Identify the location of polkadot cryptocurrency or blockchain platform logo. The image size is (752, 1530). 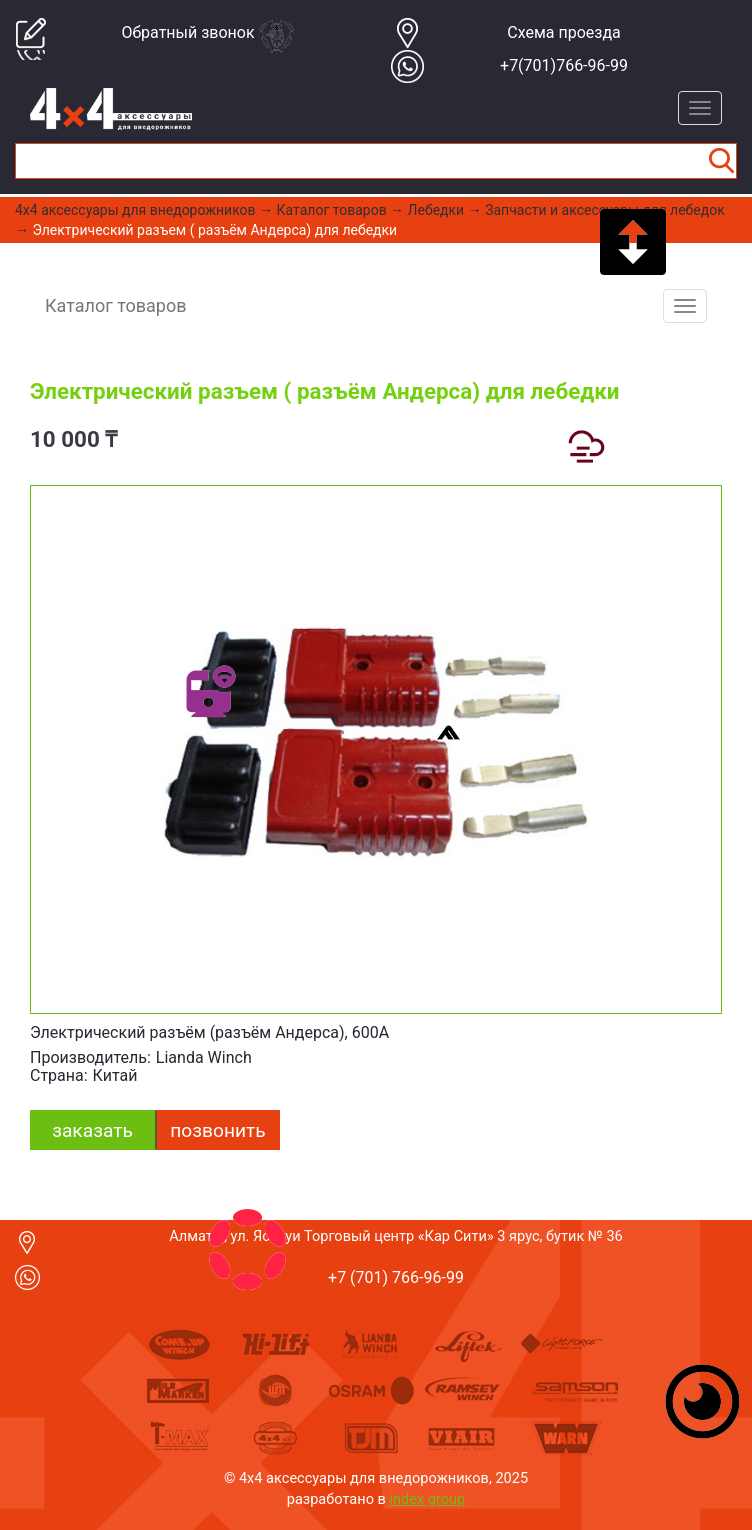
(247, 1249).